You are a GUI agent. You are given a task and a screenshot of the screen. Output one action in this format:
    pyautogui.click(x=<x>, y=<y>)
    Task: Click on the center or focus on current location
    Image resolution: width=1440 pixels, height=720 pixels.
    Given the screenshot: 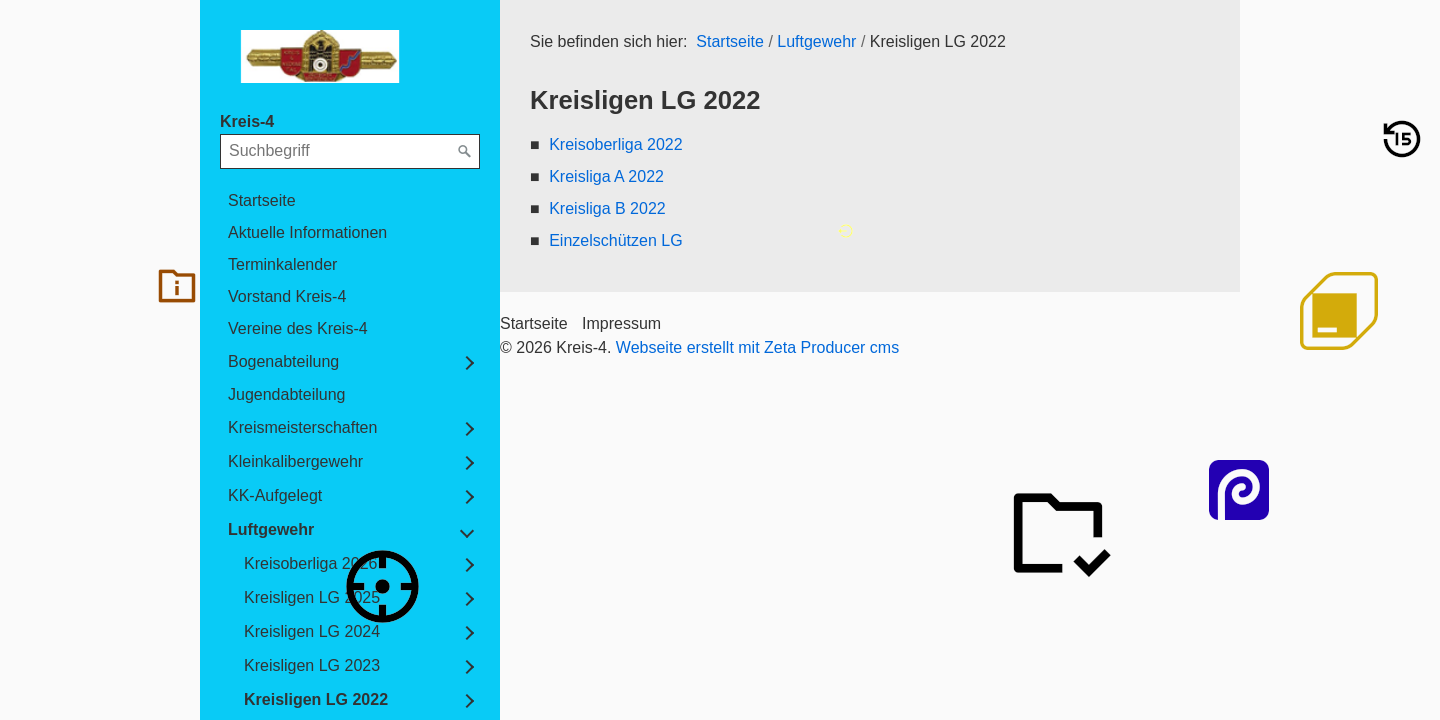 What is the action you would take?
    pyautogui.click(x=382, y=586)
    